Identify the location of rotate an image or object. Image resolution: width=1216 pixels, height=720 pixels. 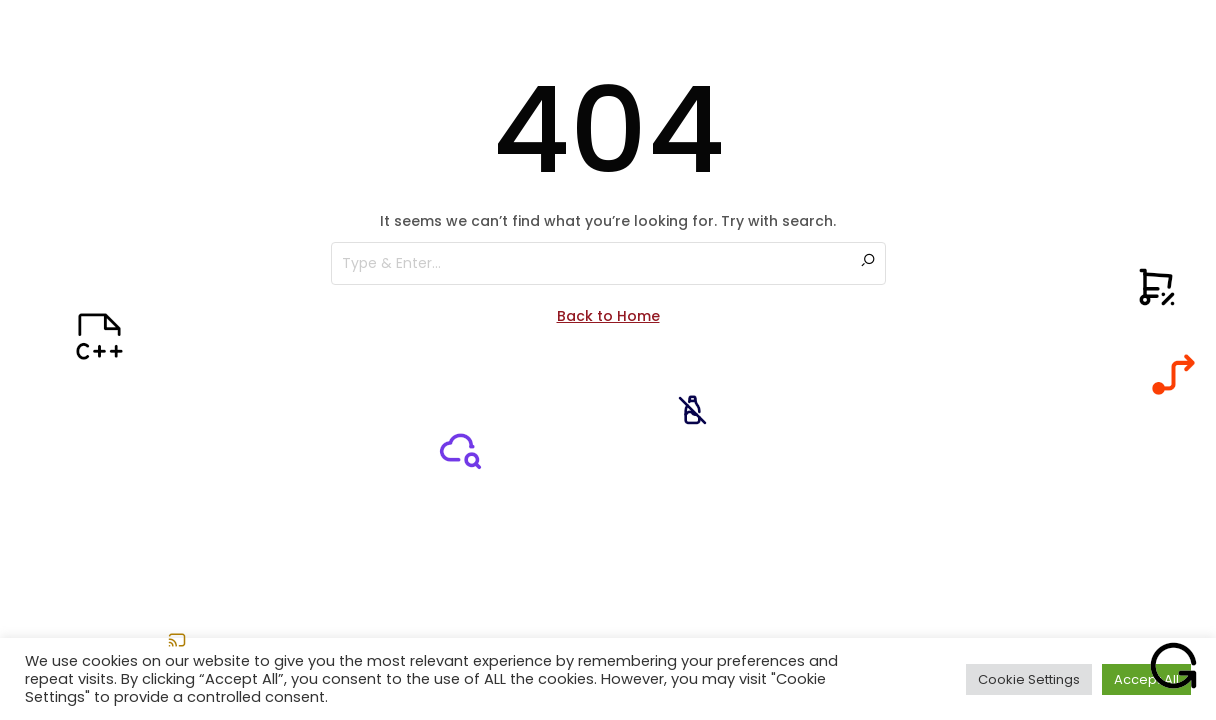
(1173, 665).